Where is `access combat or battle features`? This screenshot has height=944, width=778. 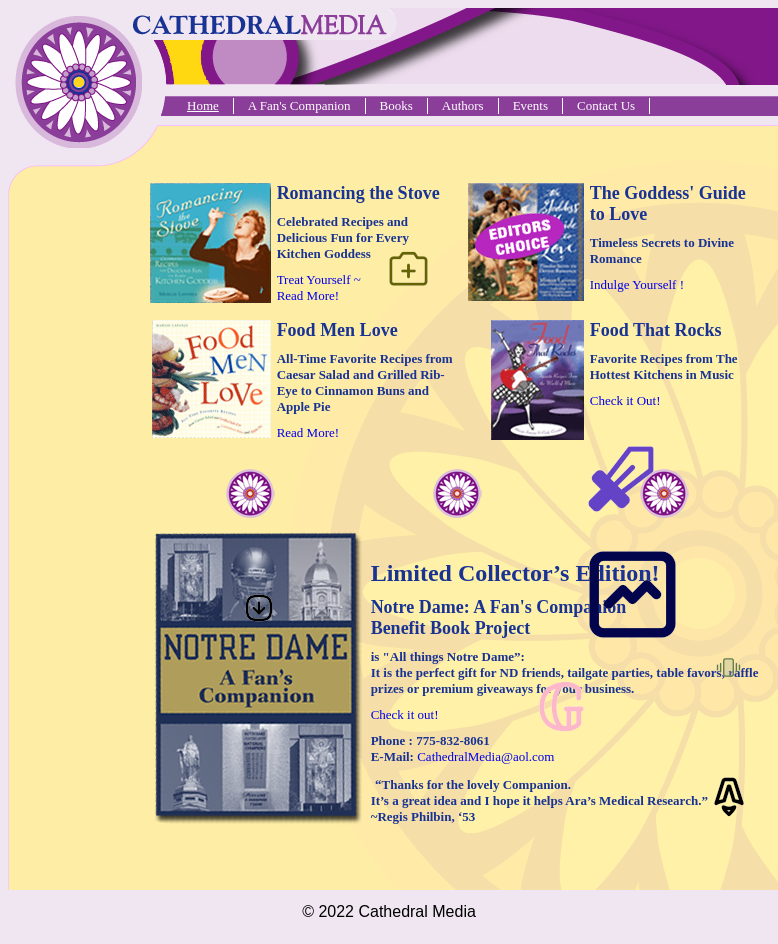
access combat or battle features is located at coordinates (622, 478).